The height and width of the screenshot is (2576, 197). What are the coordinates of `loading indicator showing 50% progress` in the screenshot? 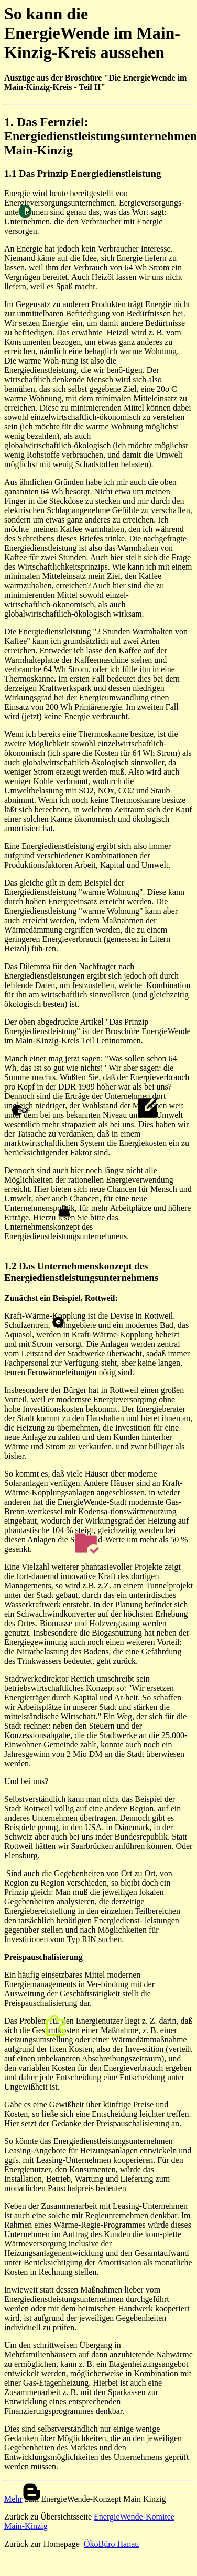 It's located at (25, 211).